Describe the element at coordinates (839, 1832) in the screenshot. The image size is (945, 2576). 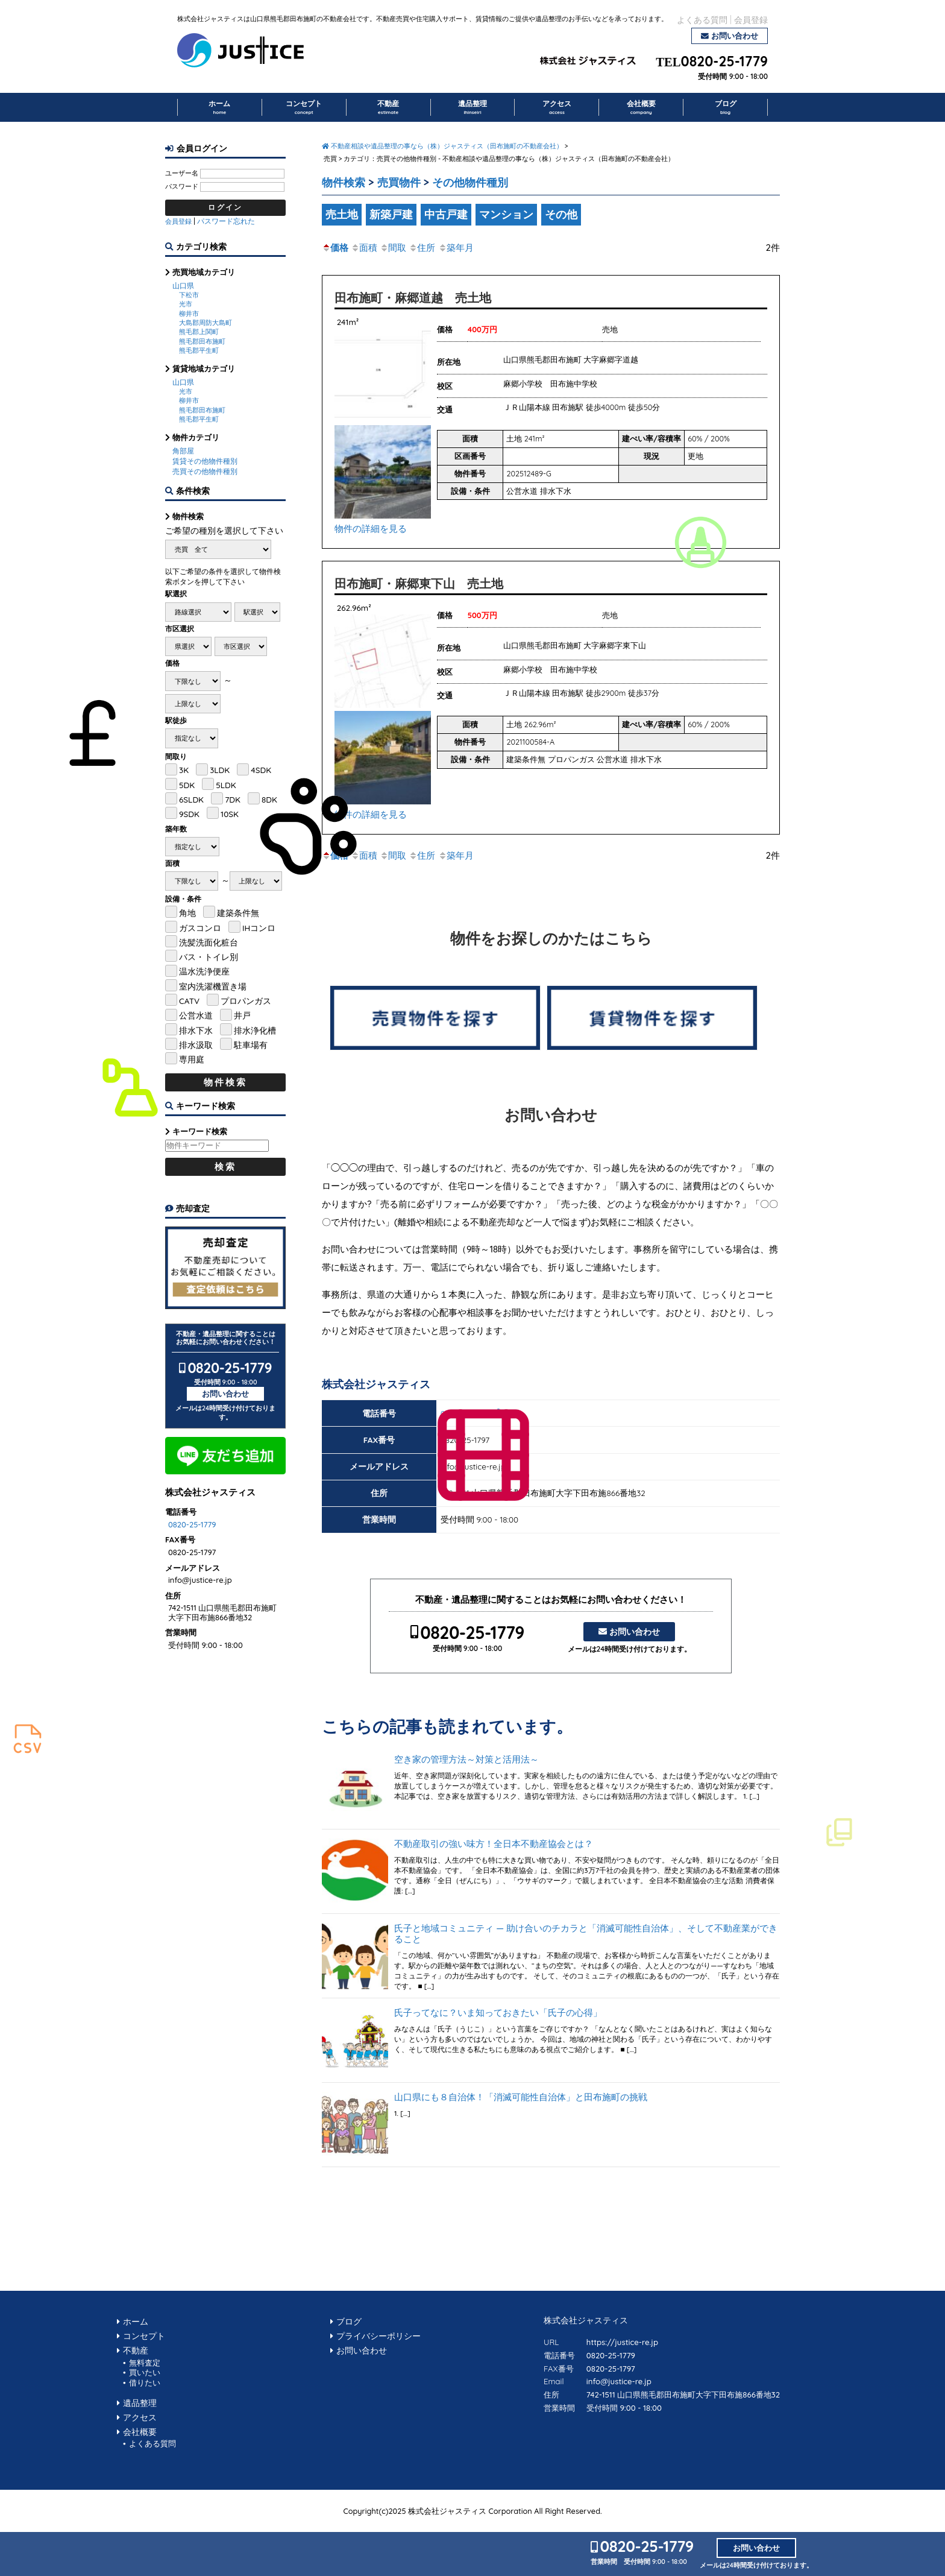
I see `duplicate or copy a book/document` at that location.